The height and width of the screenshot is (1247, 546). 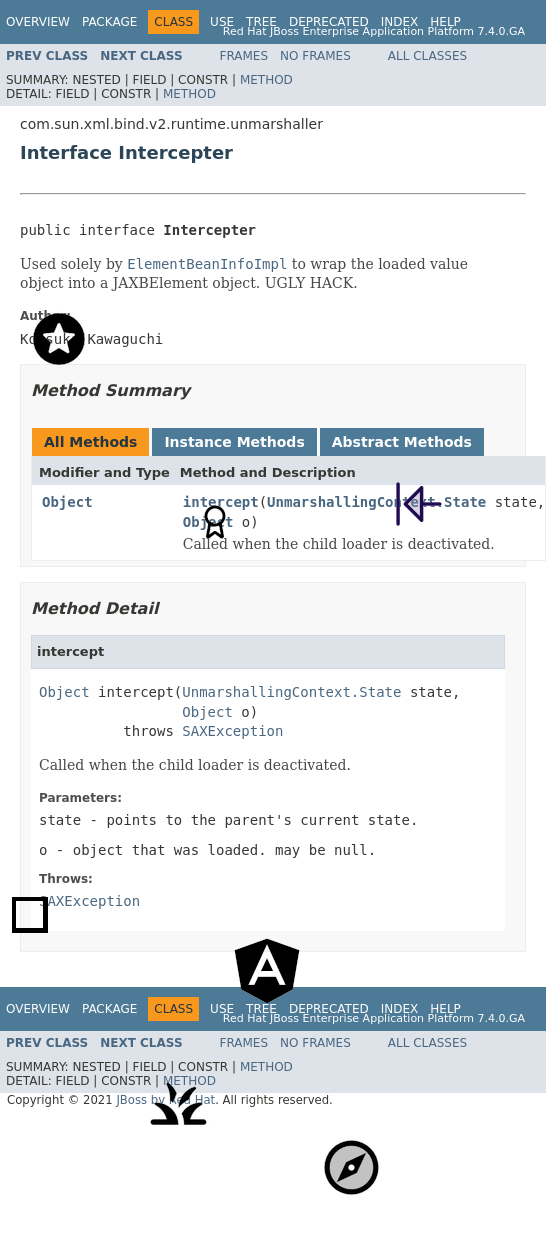 I want to click on view achievements or awards, so click(x=215, y=522).